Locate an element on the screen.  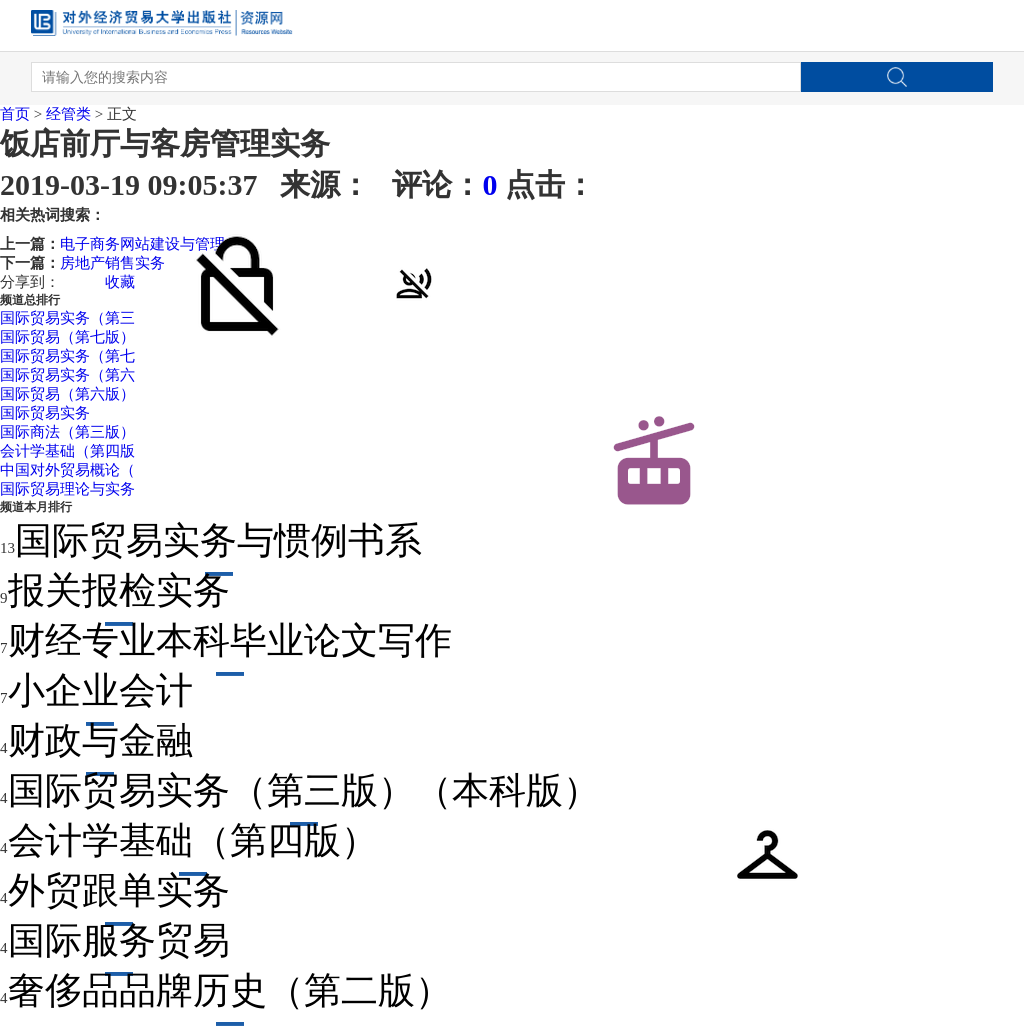
indicates an unencrypted or insecure email connection is located at coordinates (237, 286).